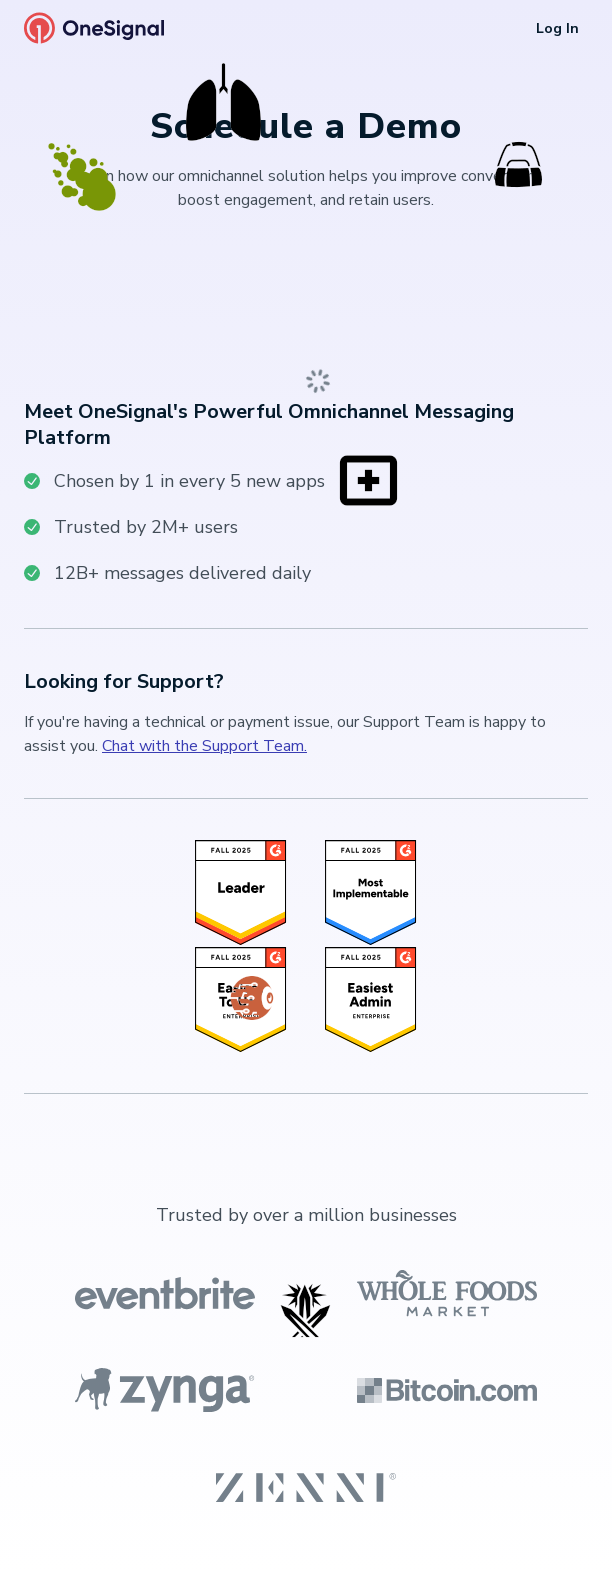  I want to click on indicates a chemical reaction or potion effect, so click(82, 177).